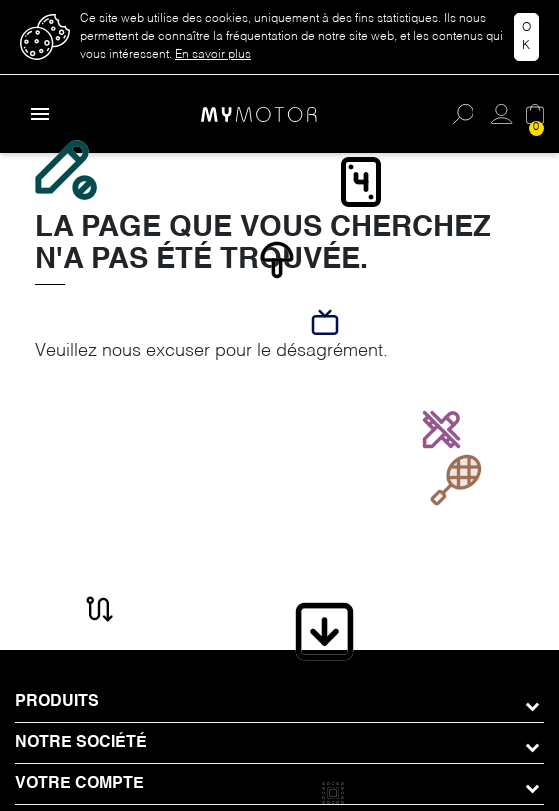 The height and width of the screenshot is (811, 559). What do you see at coordinates (63, 166) in the screenshot?
I see `cancel editing mode` at bounding box center [63, 166].